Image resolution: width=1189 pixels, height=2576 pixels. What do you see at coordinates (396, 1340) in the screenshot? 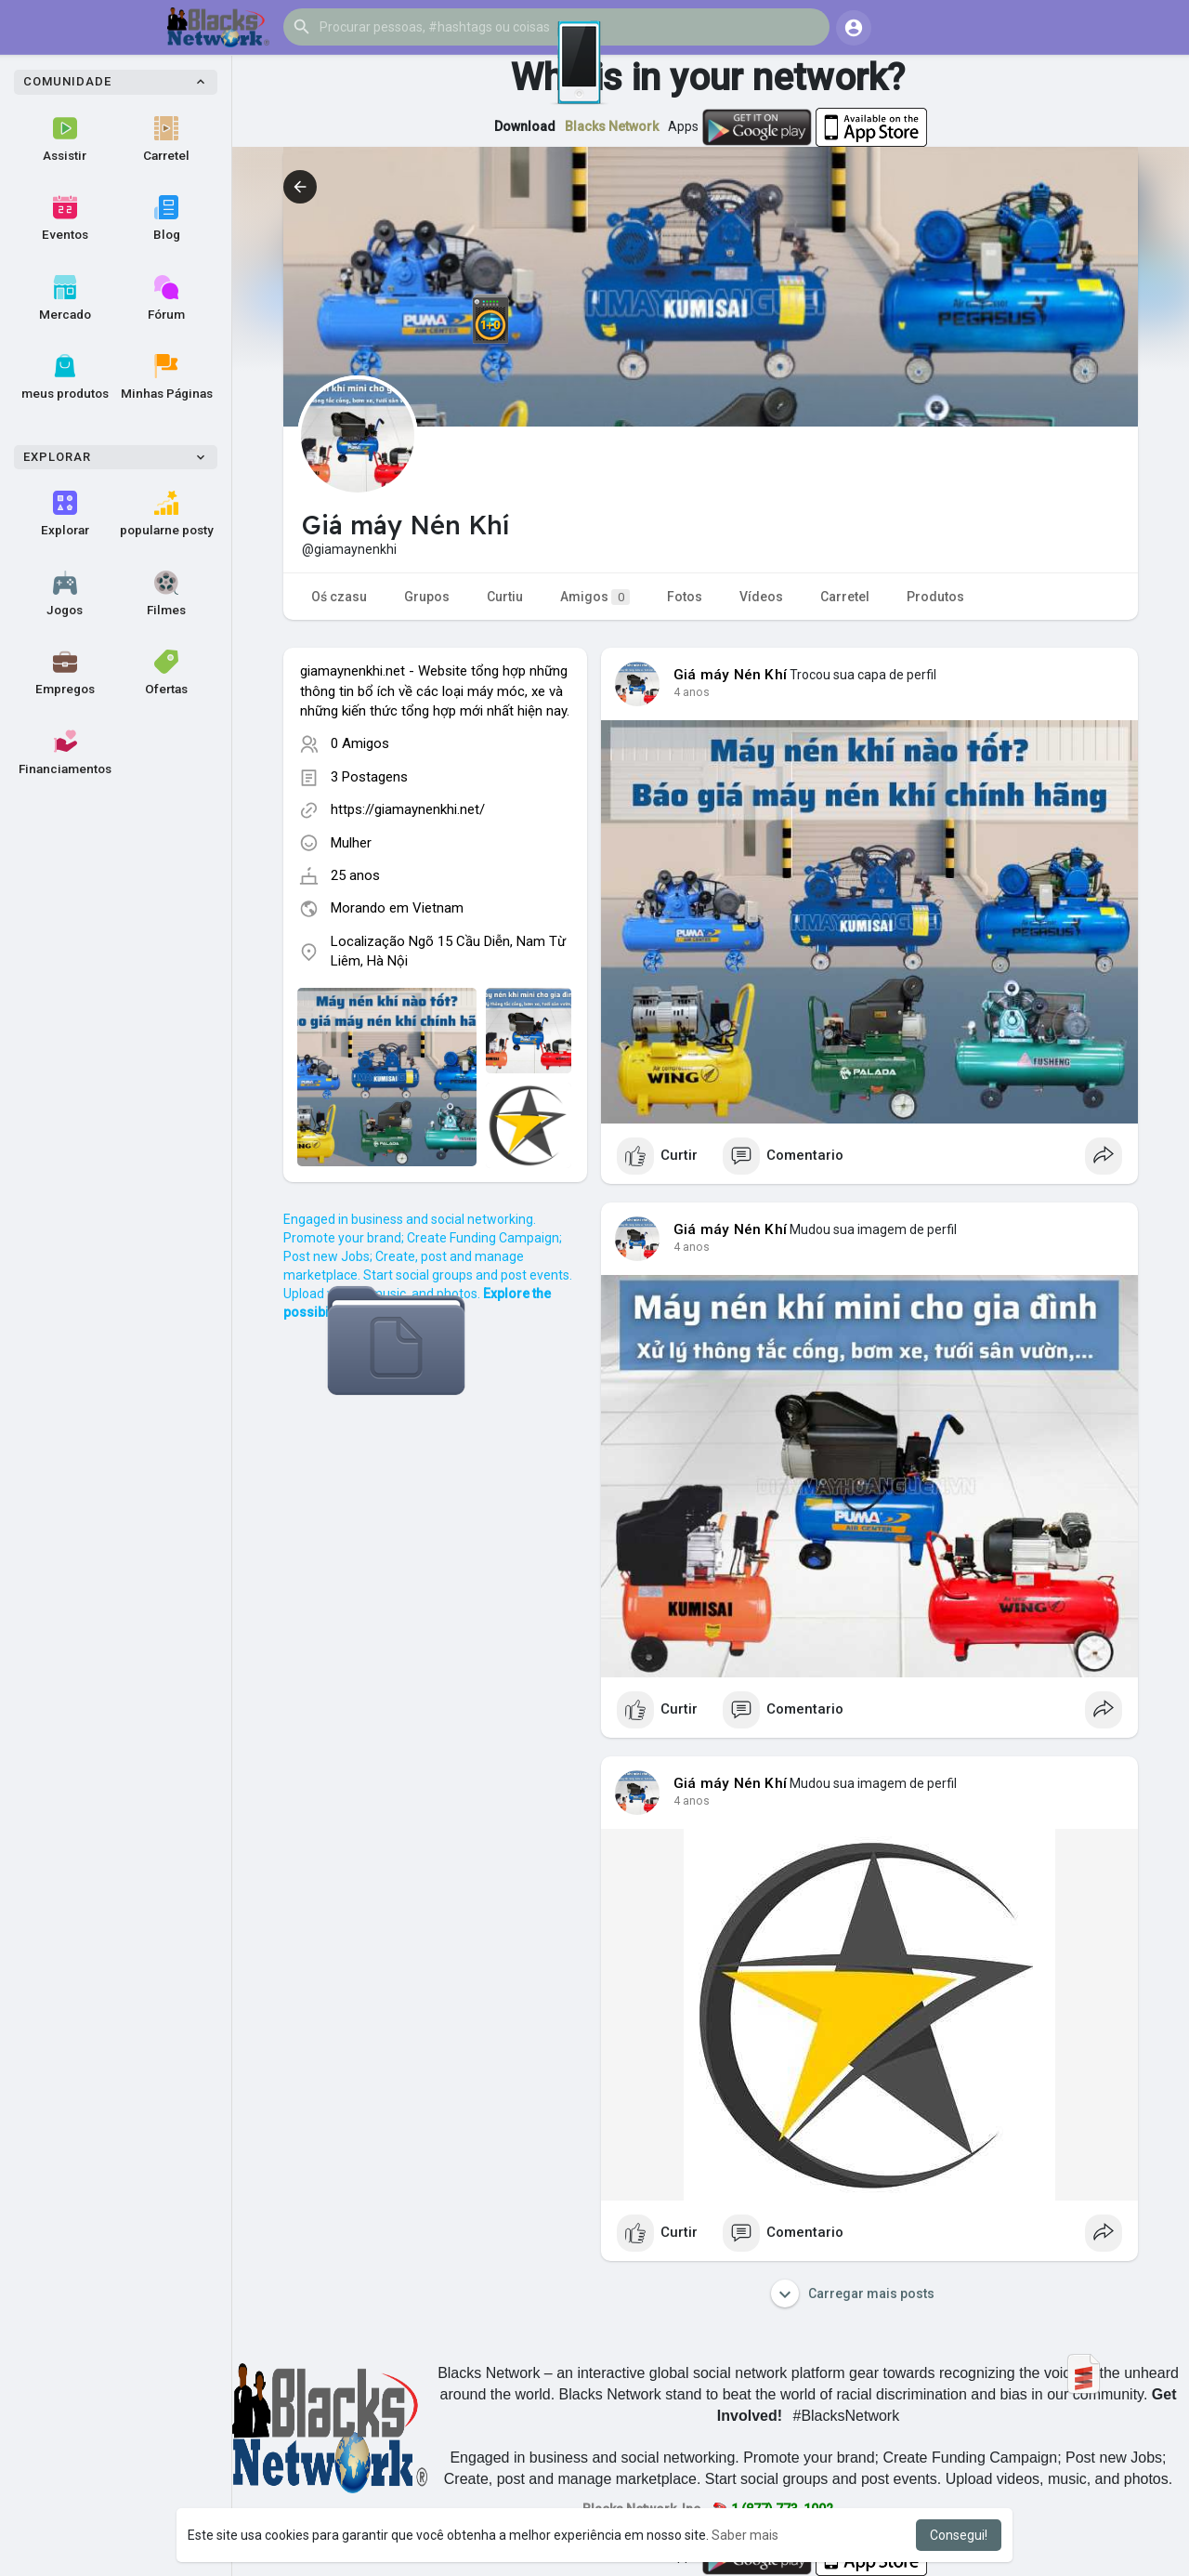
I see `open your documents folder` at bounding box center [396, 1340].